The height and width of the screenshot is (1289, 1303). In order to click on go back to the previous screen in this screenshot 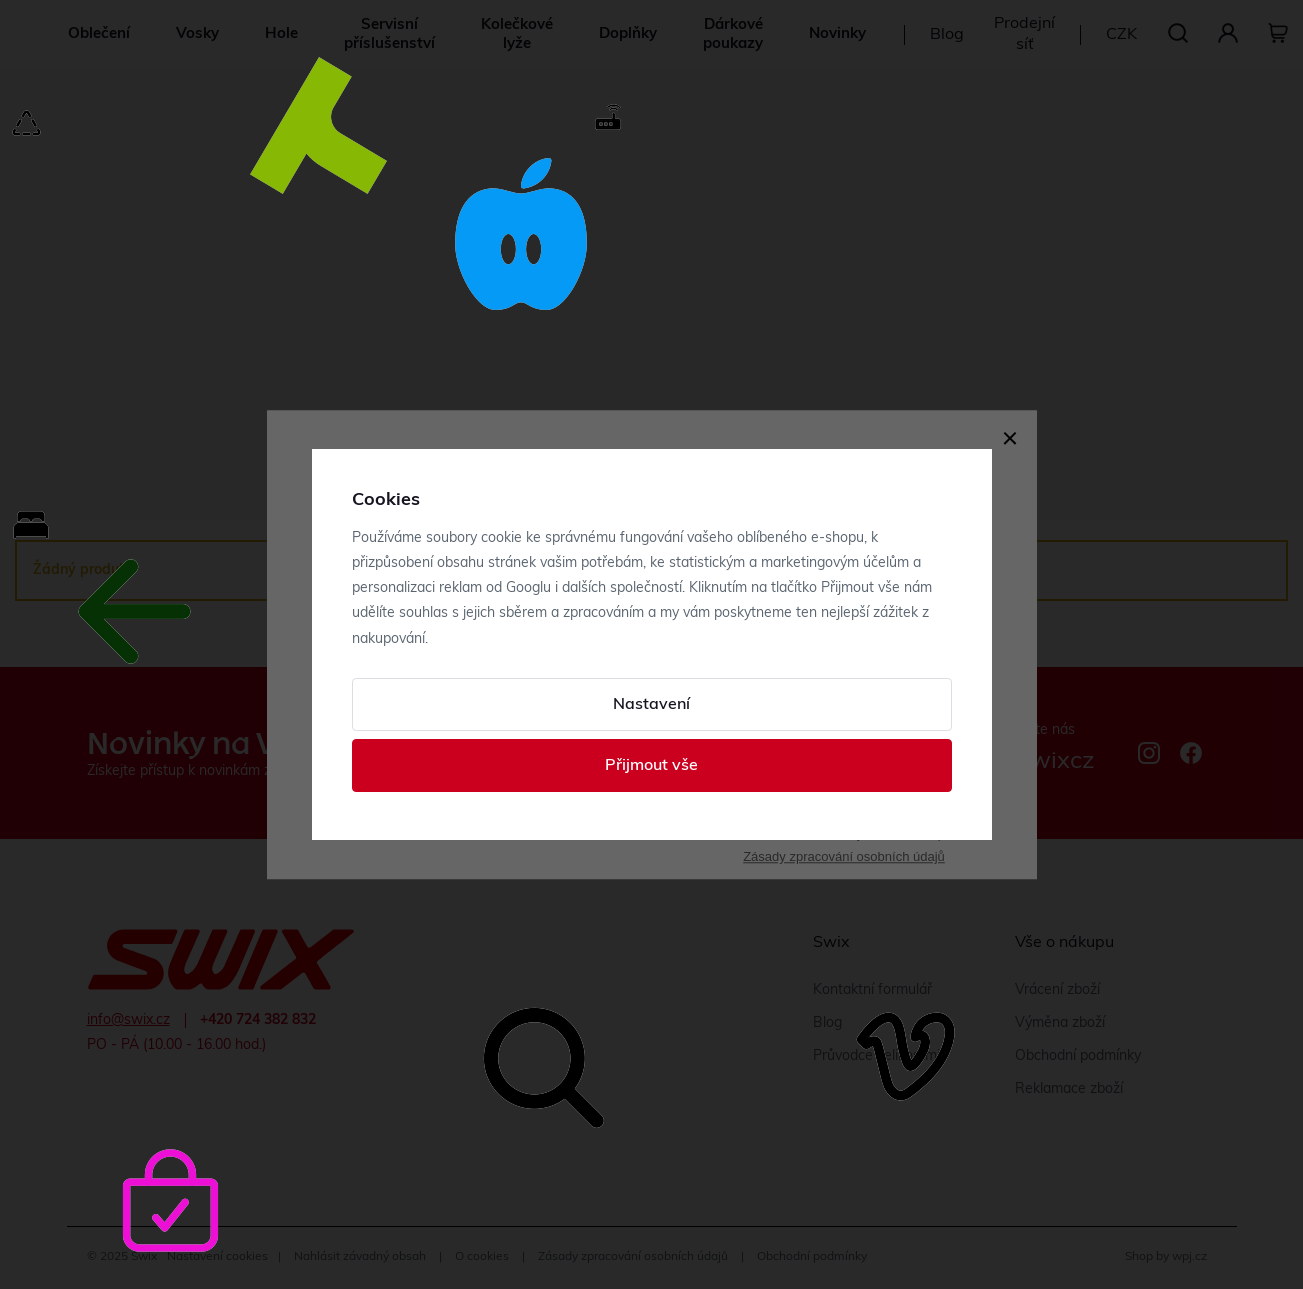, I will do `click(134, 611)`.